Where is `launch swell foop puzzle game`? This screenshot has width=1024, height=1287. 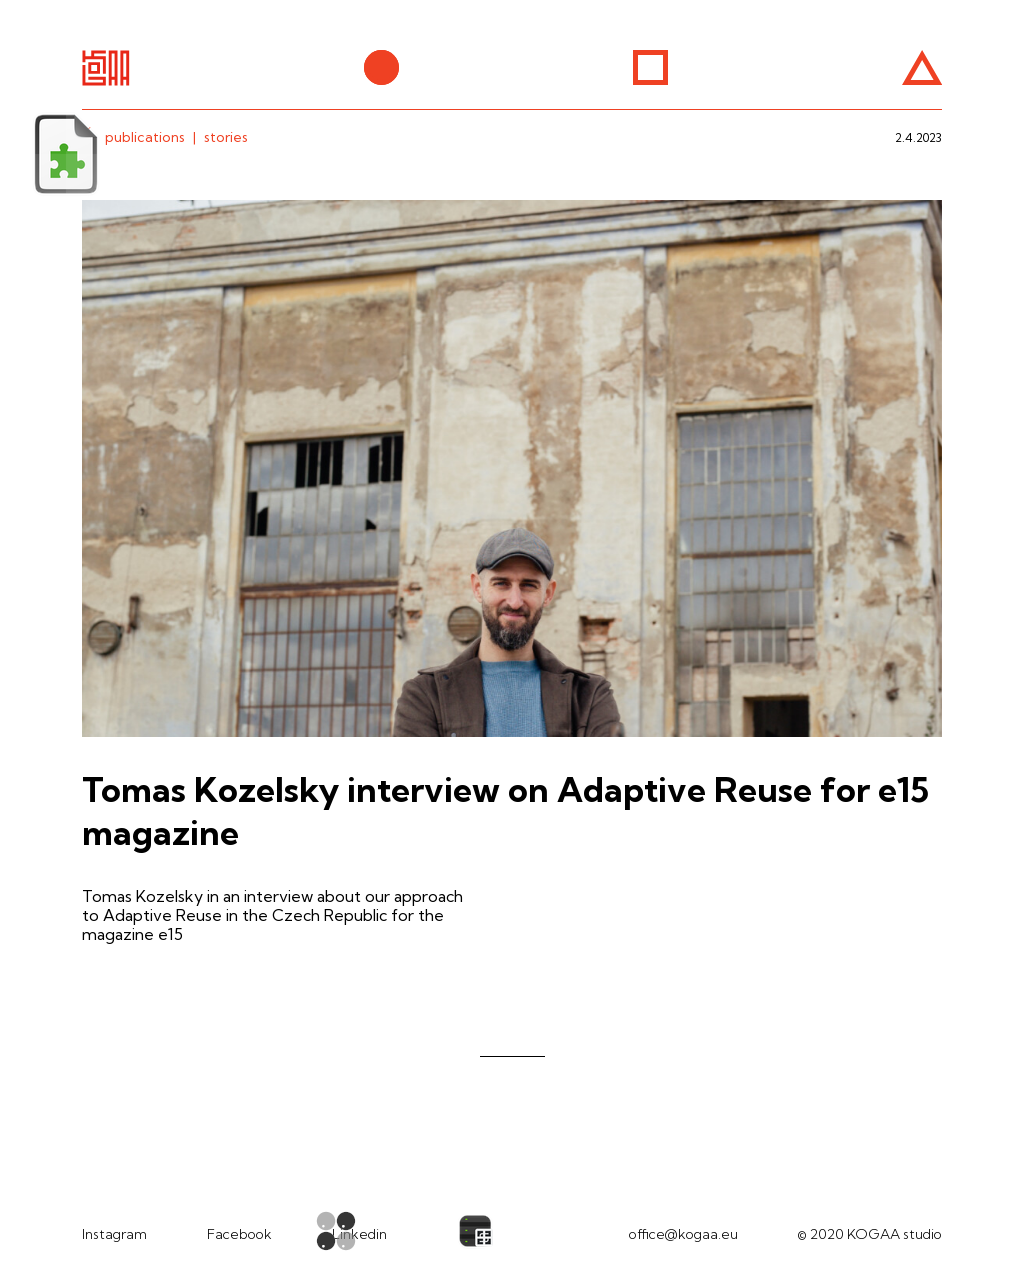
launch swell foop puzzle game is located at coordinates (336, 1231).